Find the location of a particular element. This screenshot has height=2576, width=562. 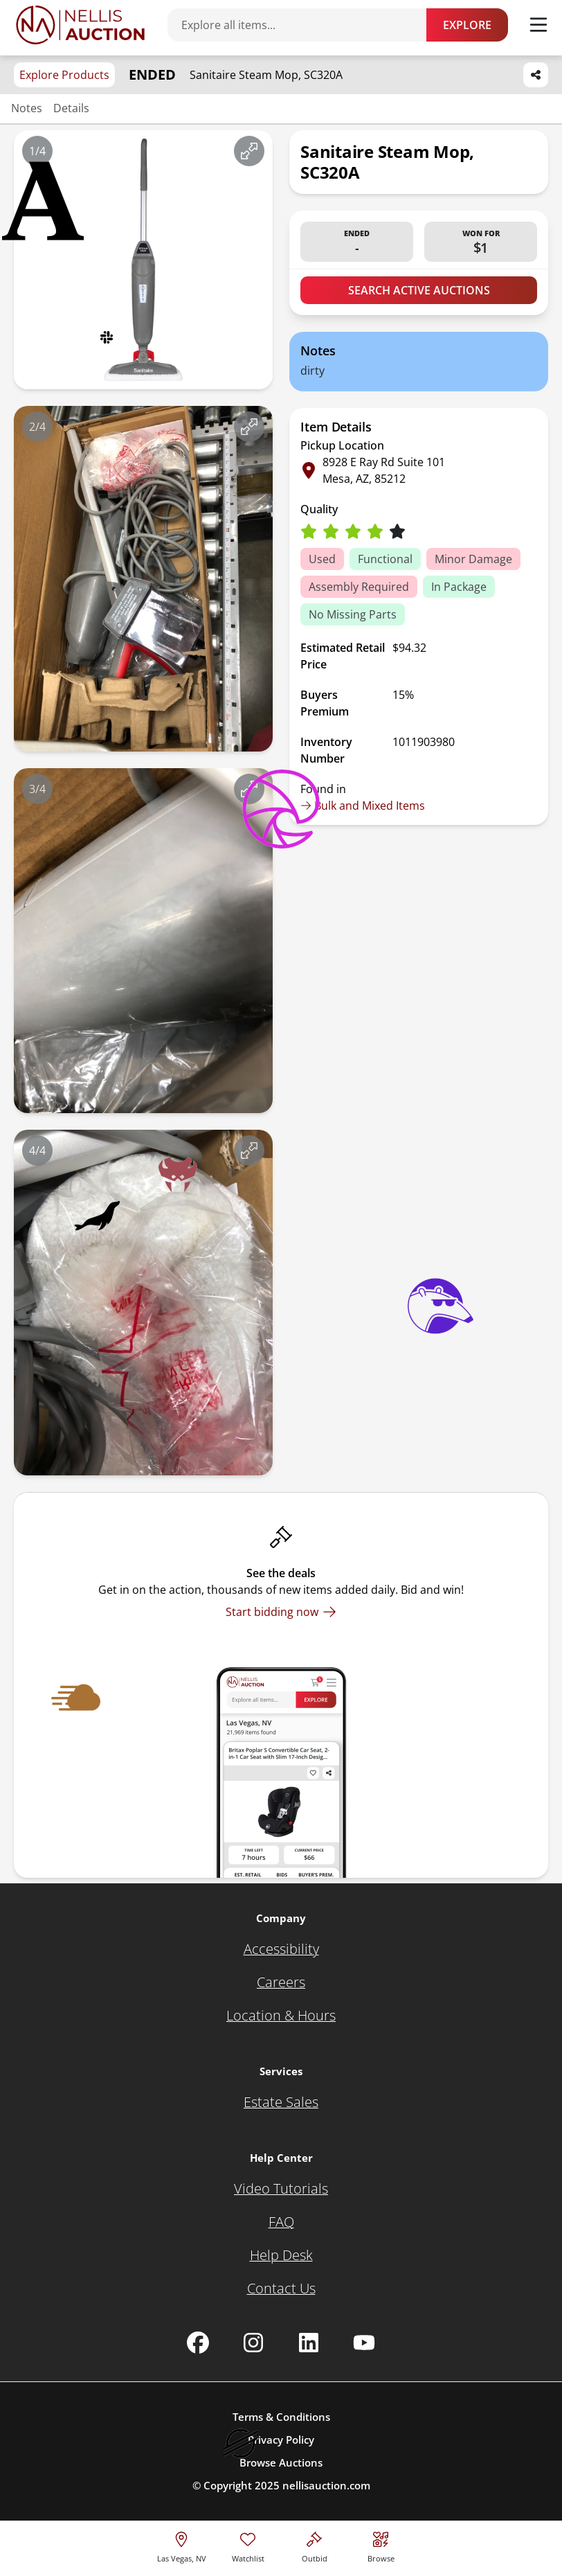

mamba ui brand logo is located at coordinates (178, 1175).